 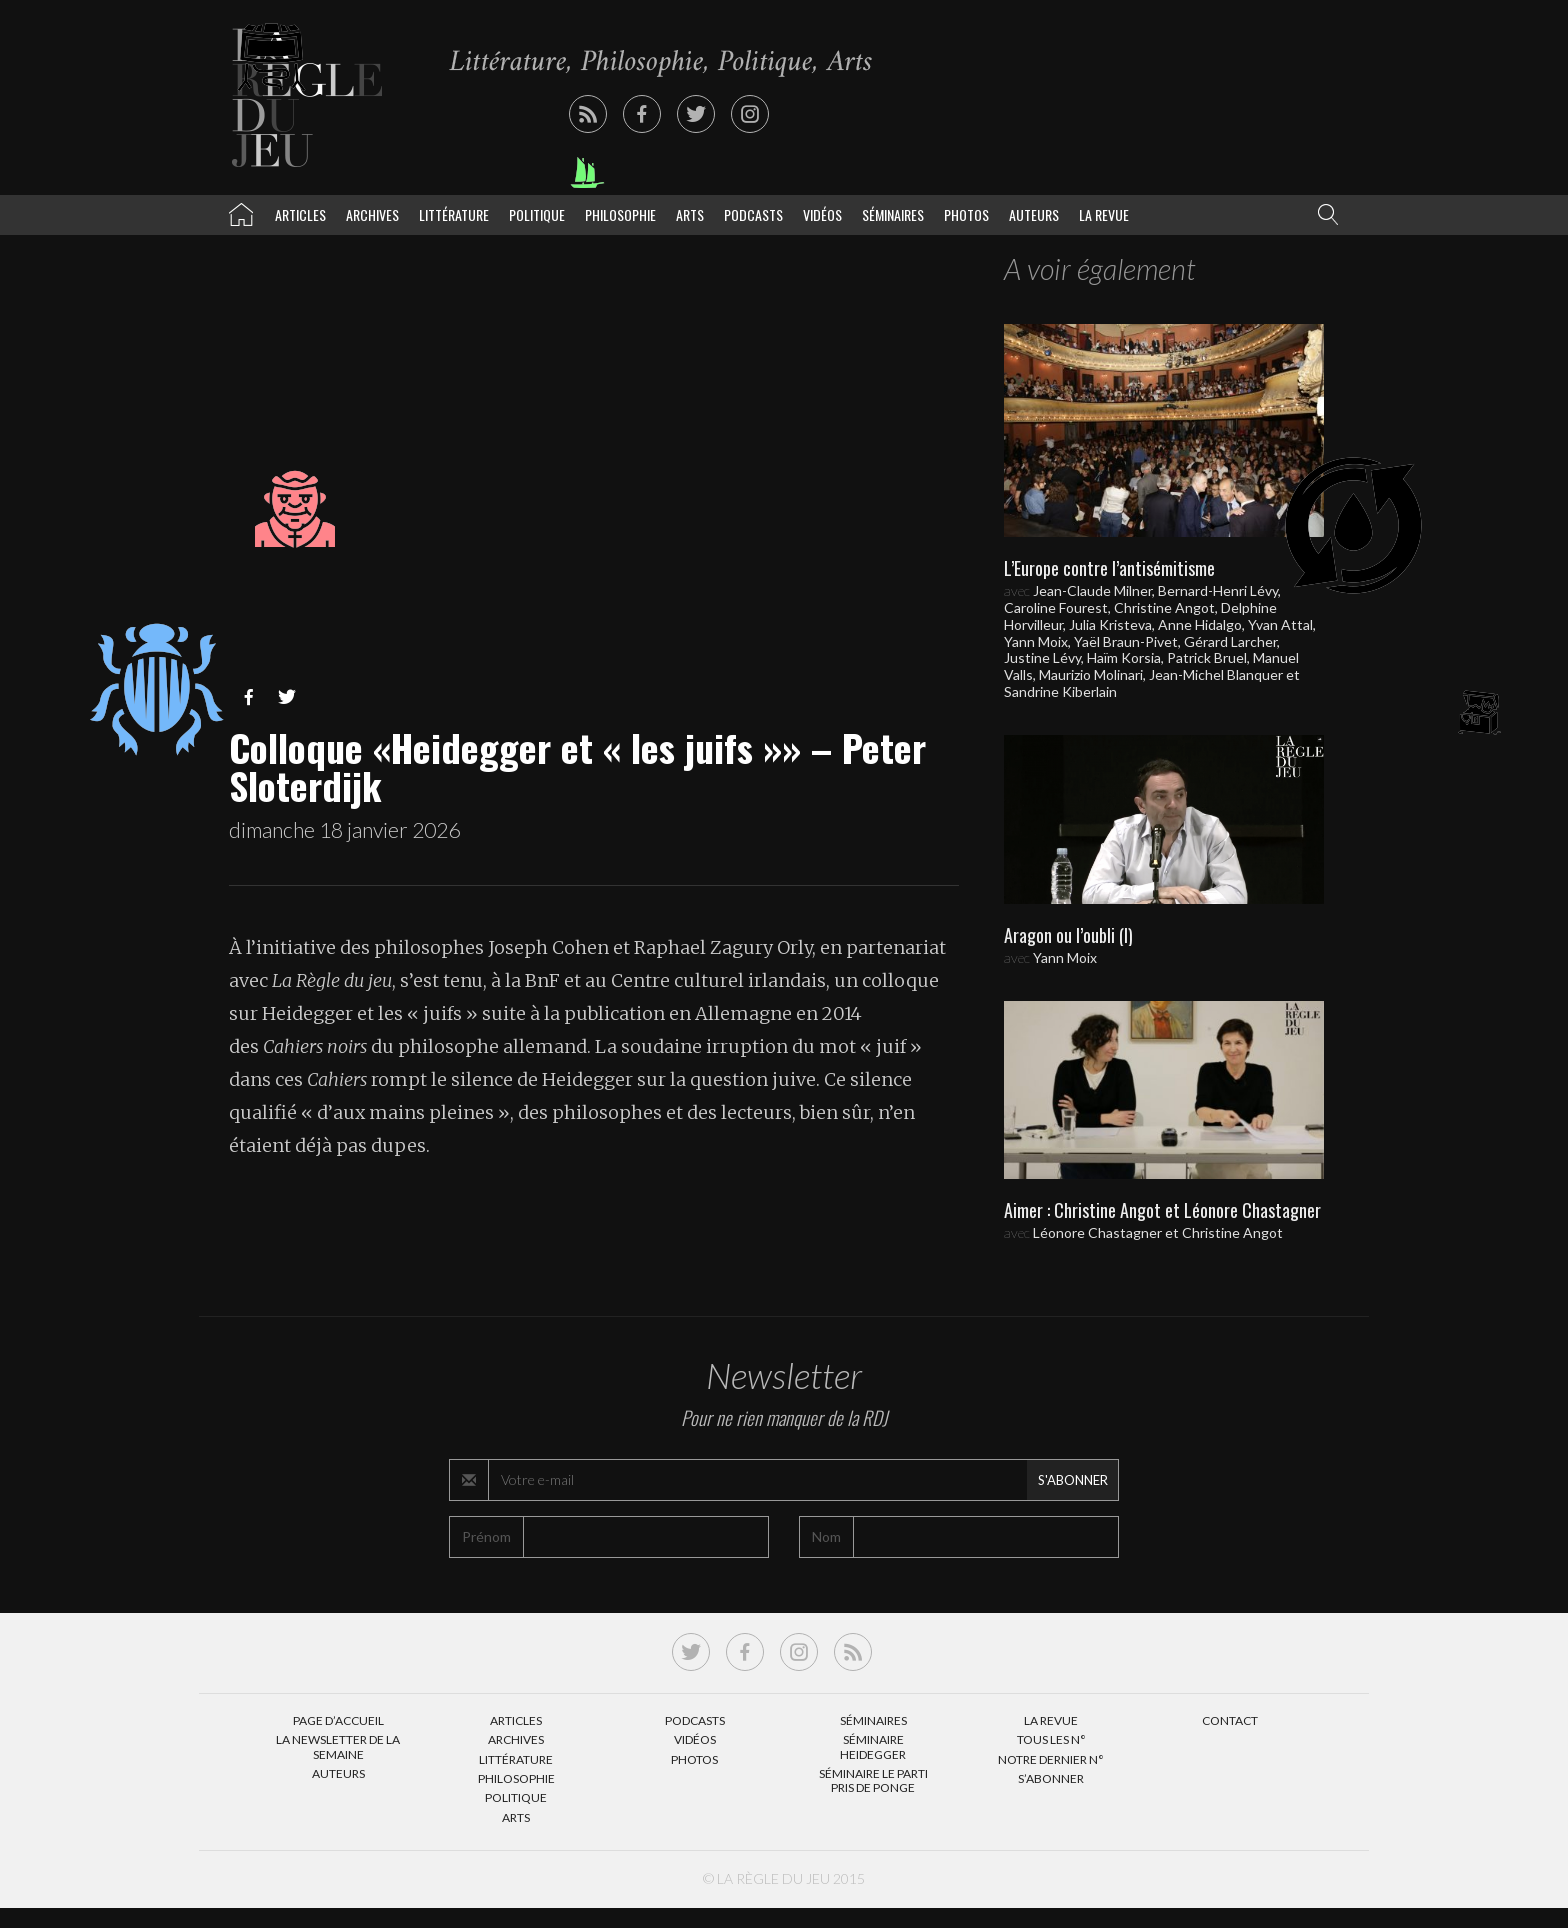 I want to click on water recycling or purification system status, so click(x=1353, y=525).